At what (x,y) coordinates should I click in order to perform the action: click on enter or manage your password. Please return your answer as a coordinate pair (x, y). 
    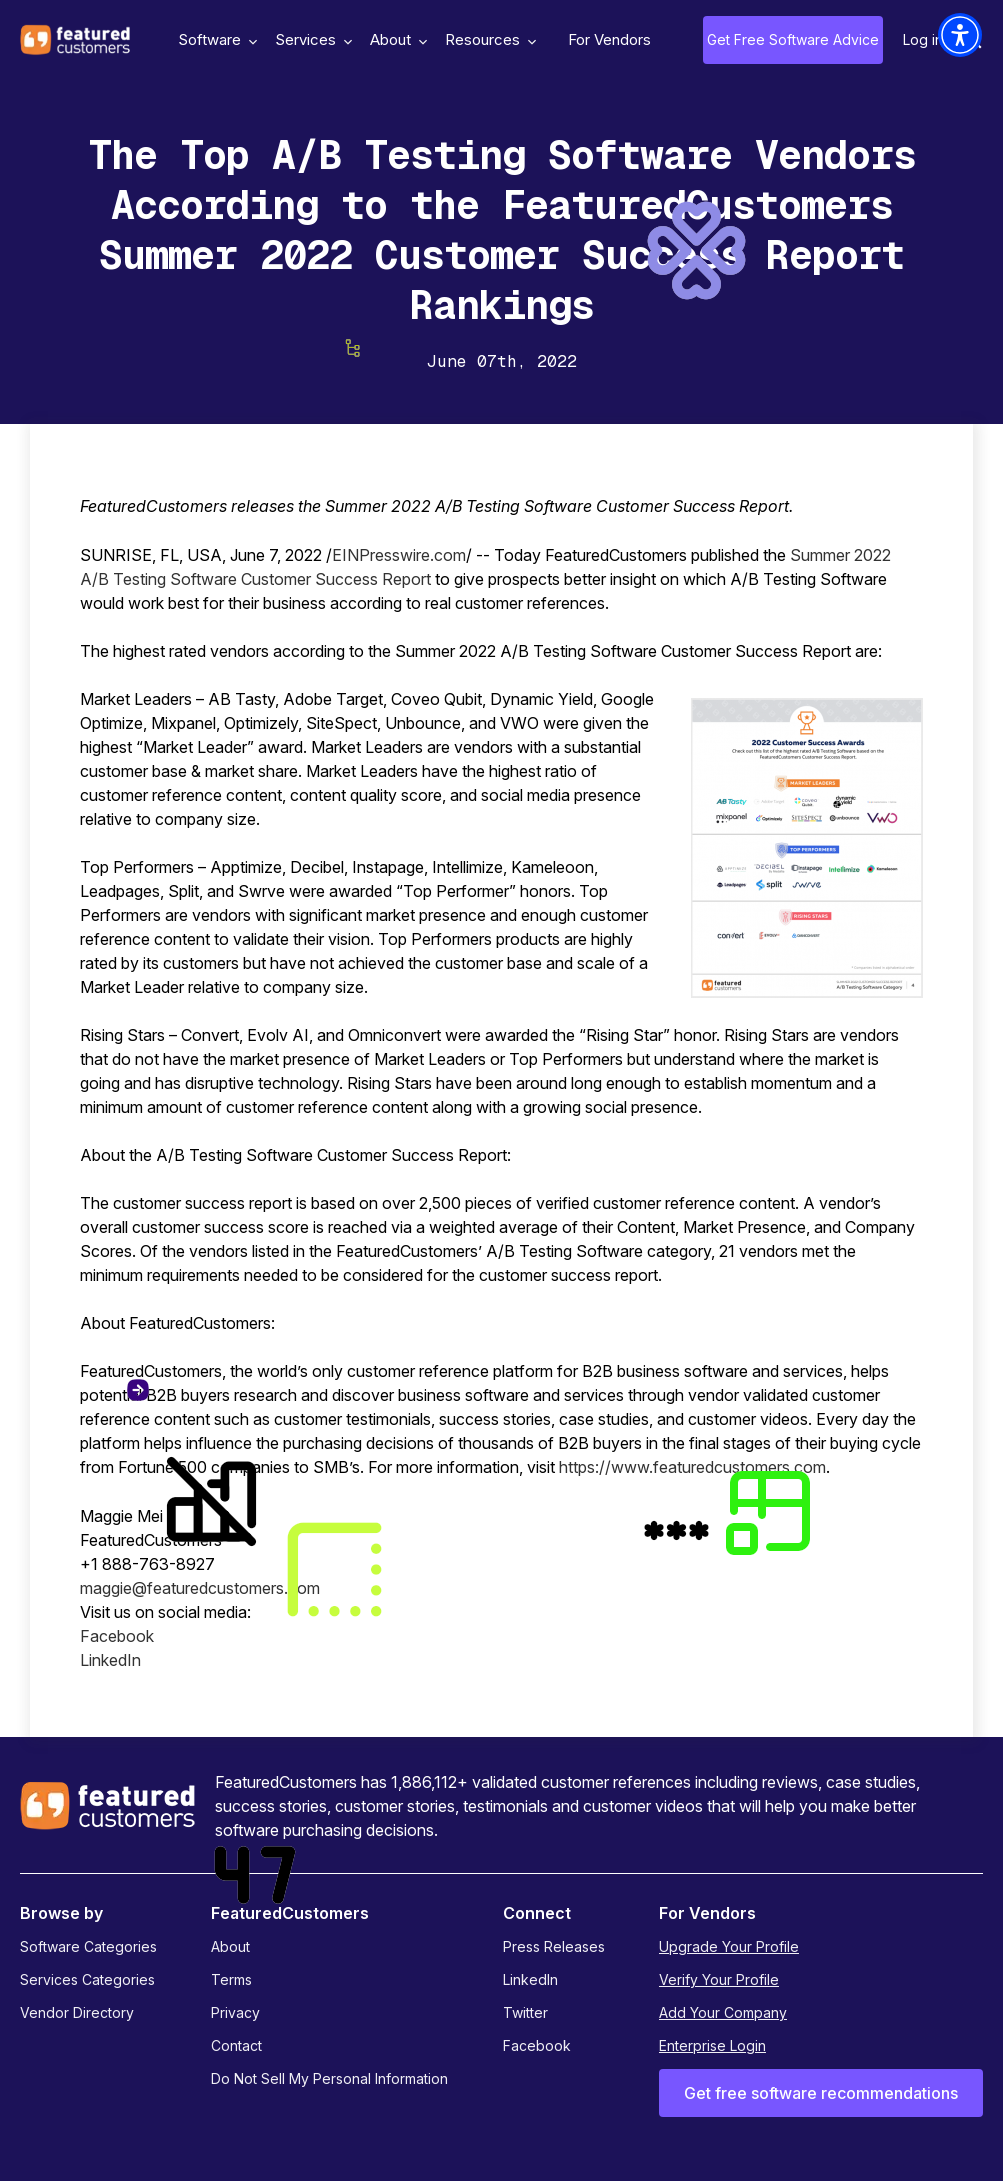
    Looking at the image, I should click on (676, 1530).